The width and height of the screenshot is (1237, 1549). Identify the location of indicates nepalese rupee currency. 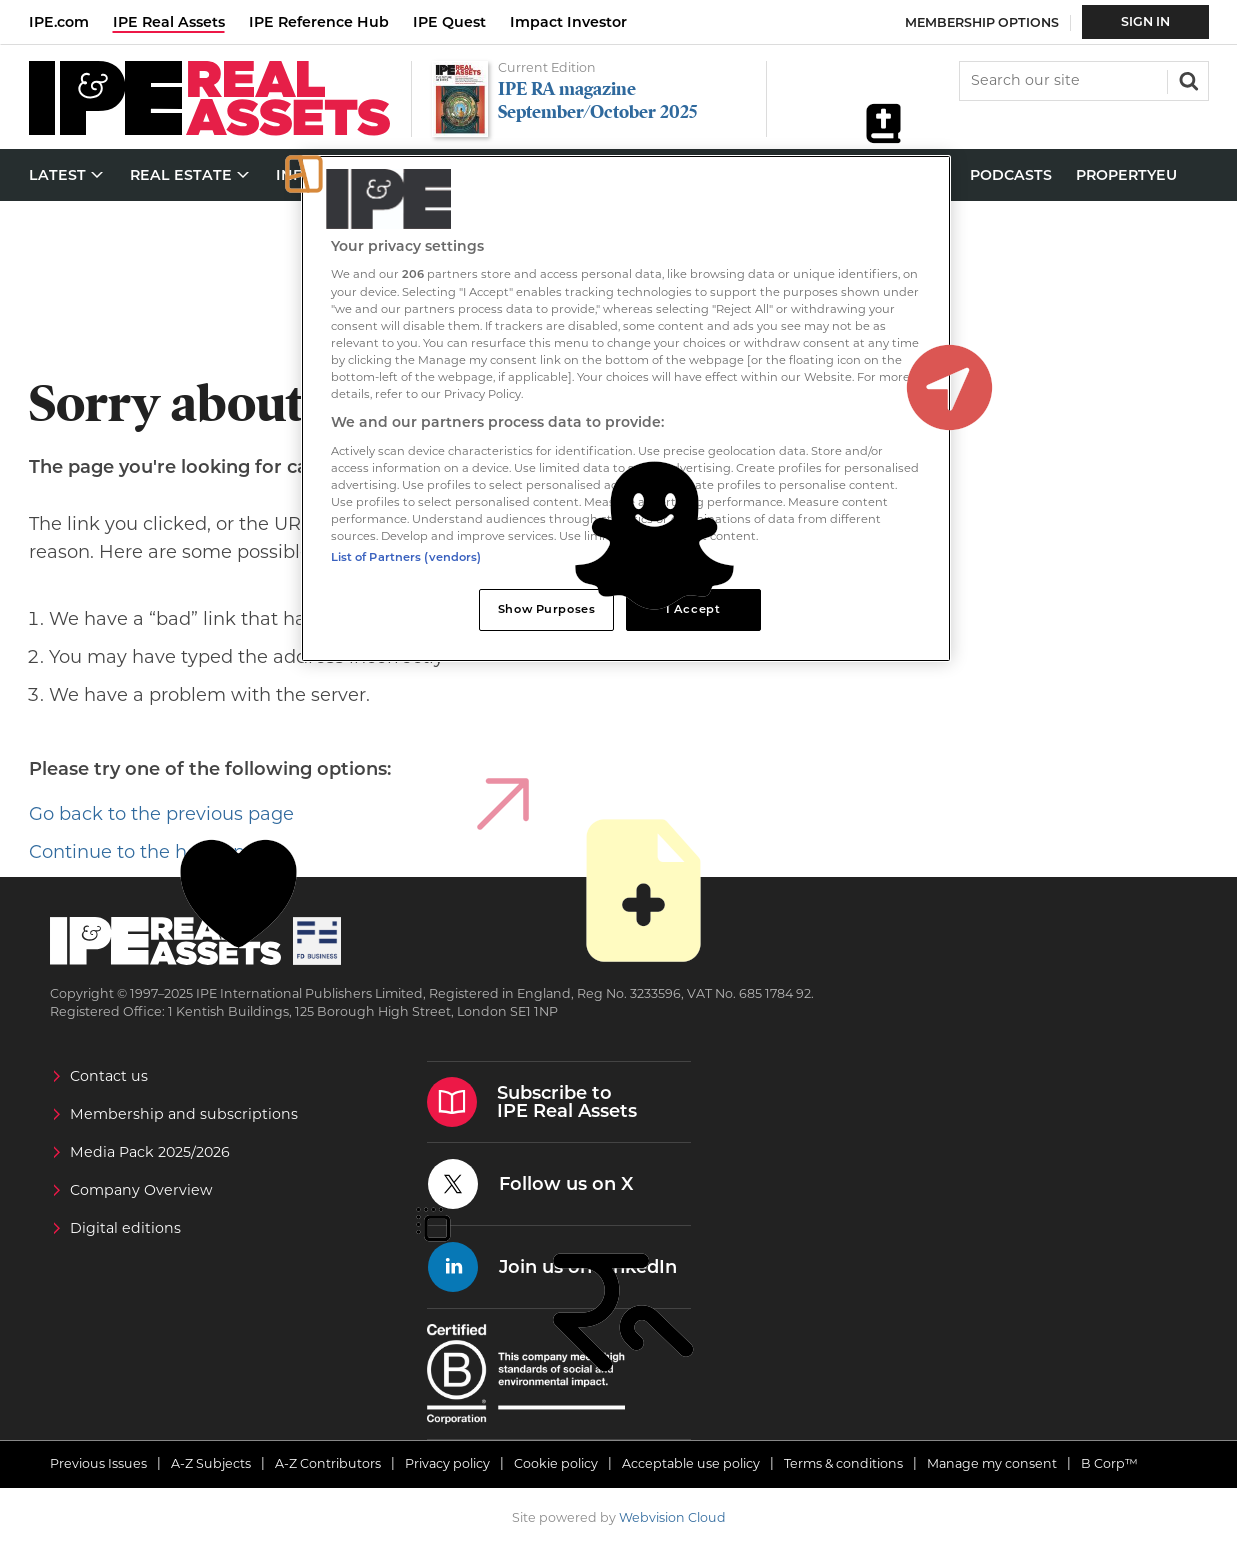
(619, 1312).